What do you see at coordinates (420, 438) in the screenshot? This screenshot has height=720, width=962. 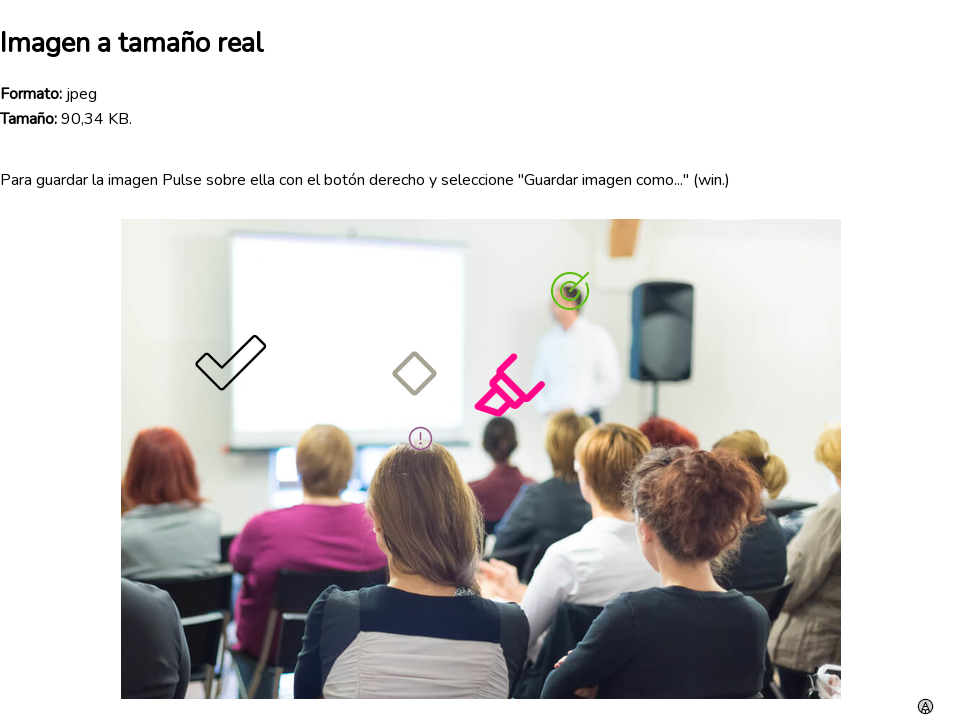 I see `indicates a warning or caution state` at bounding box center [420, 438].